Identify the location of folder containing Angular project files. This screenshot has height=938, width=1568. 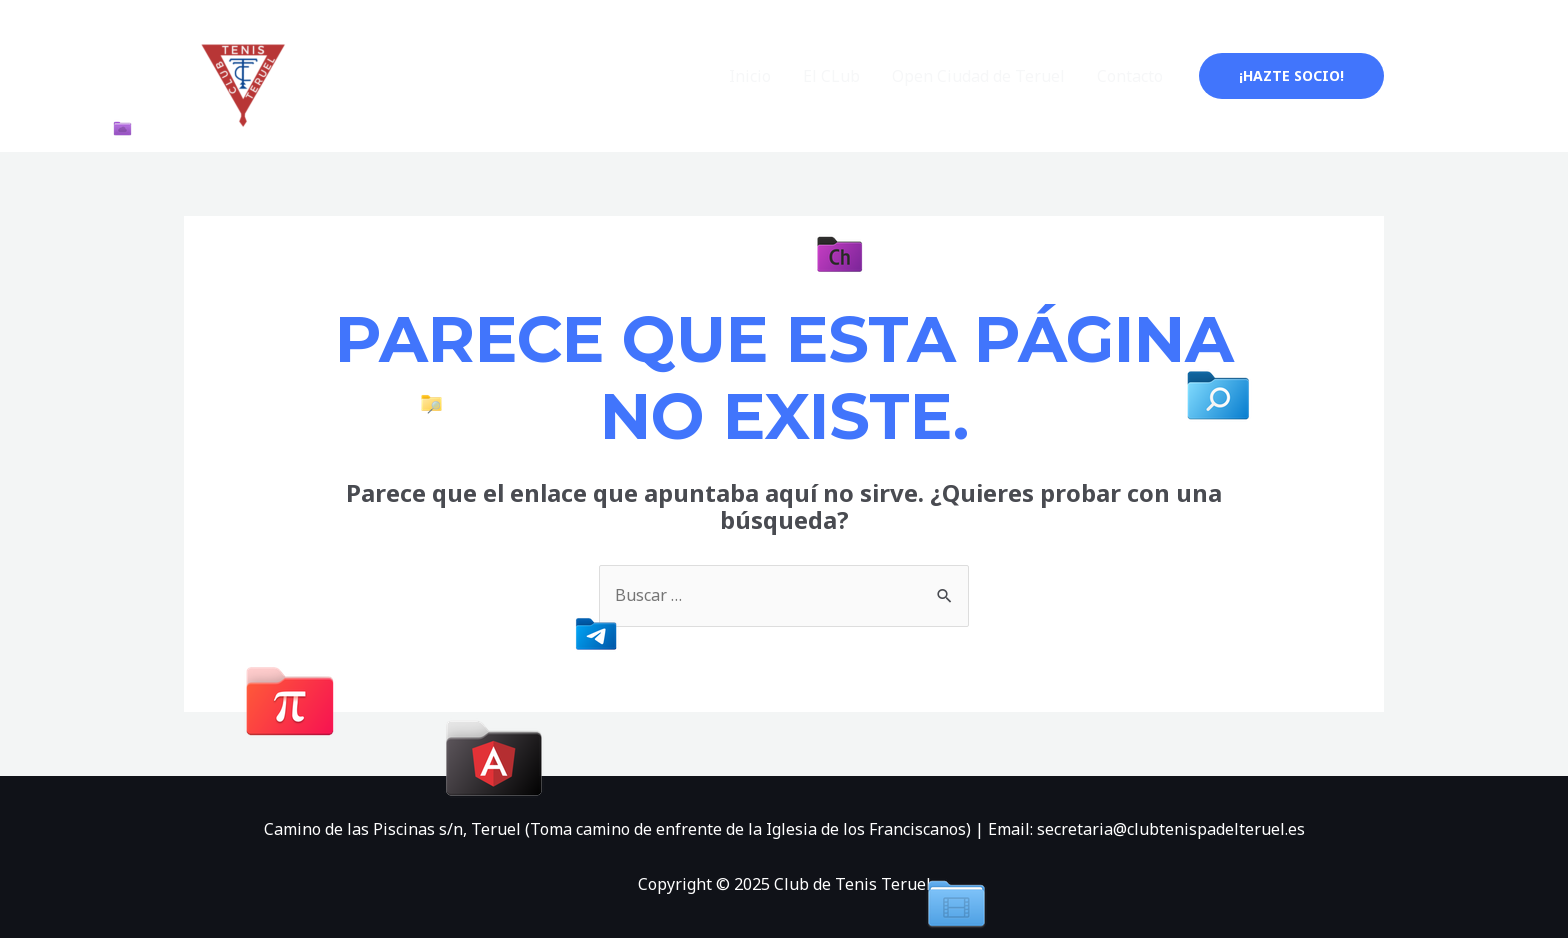
(493, 760).